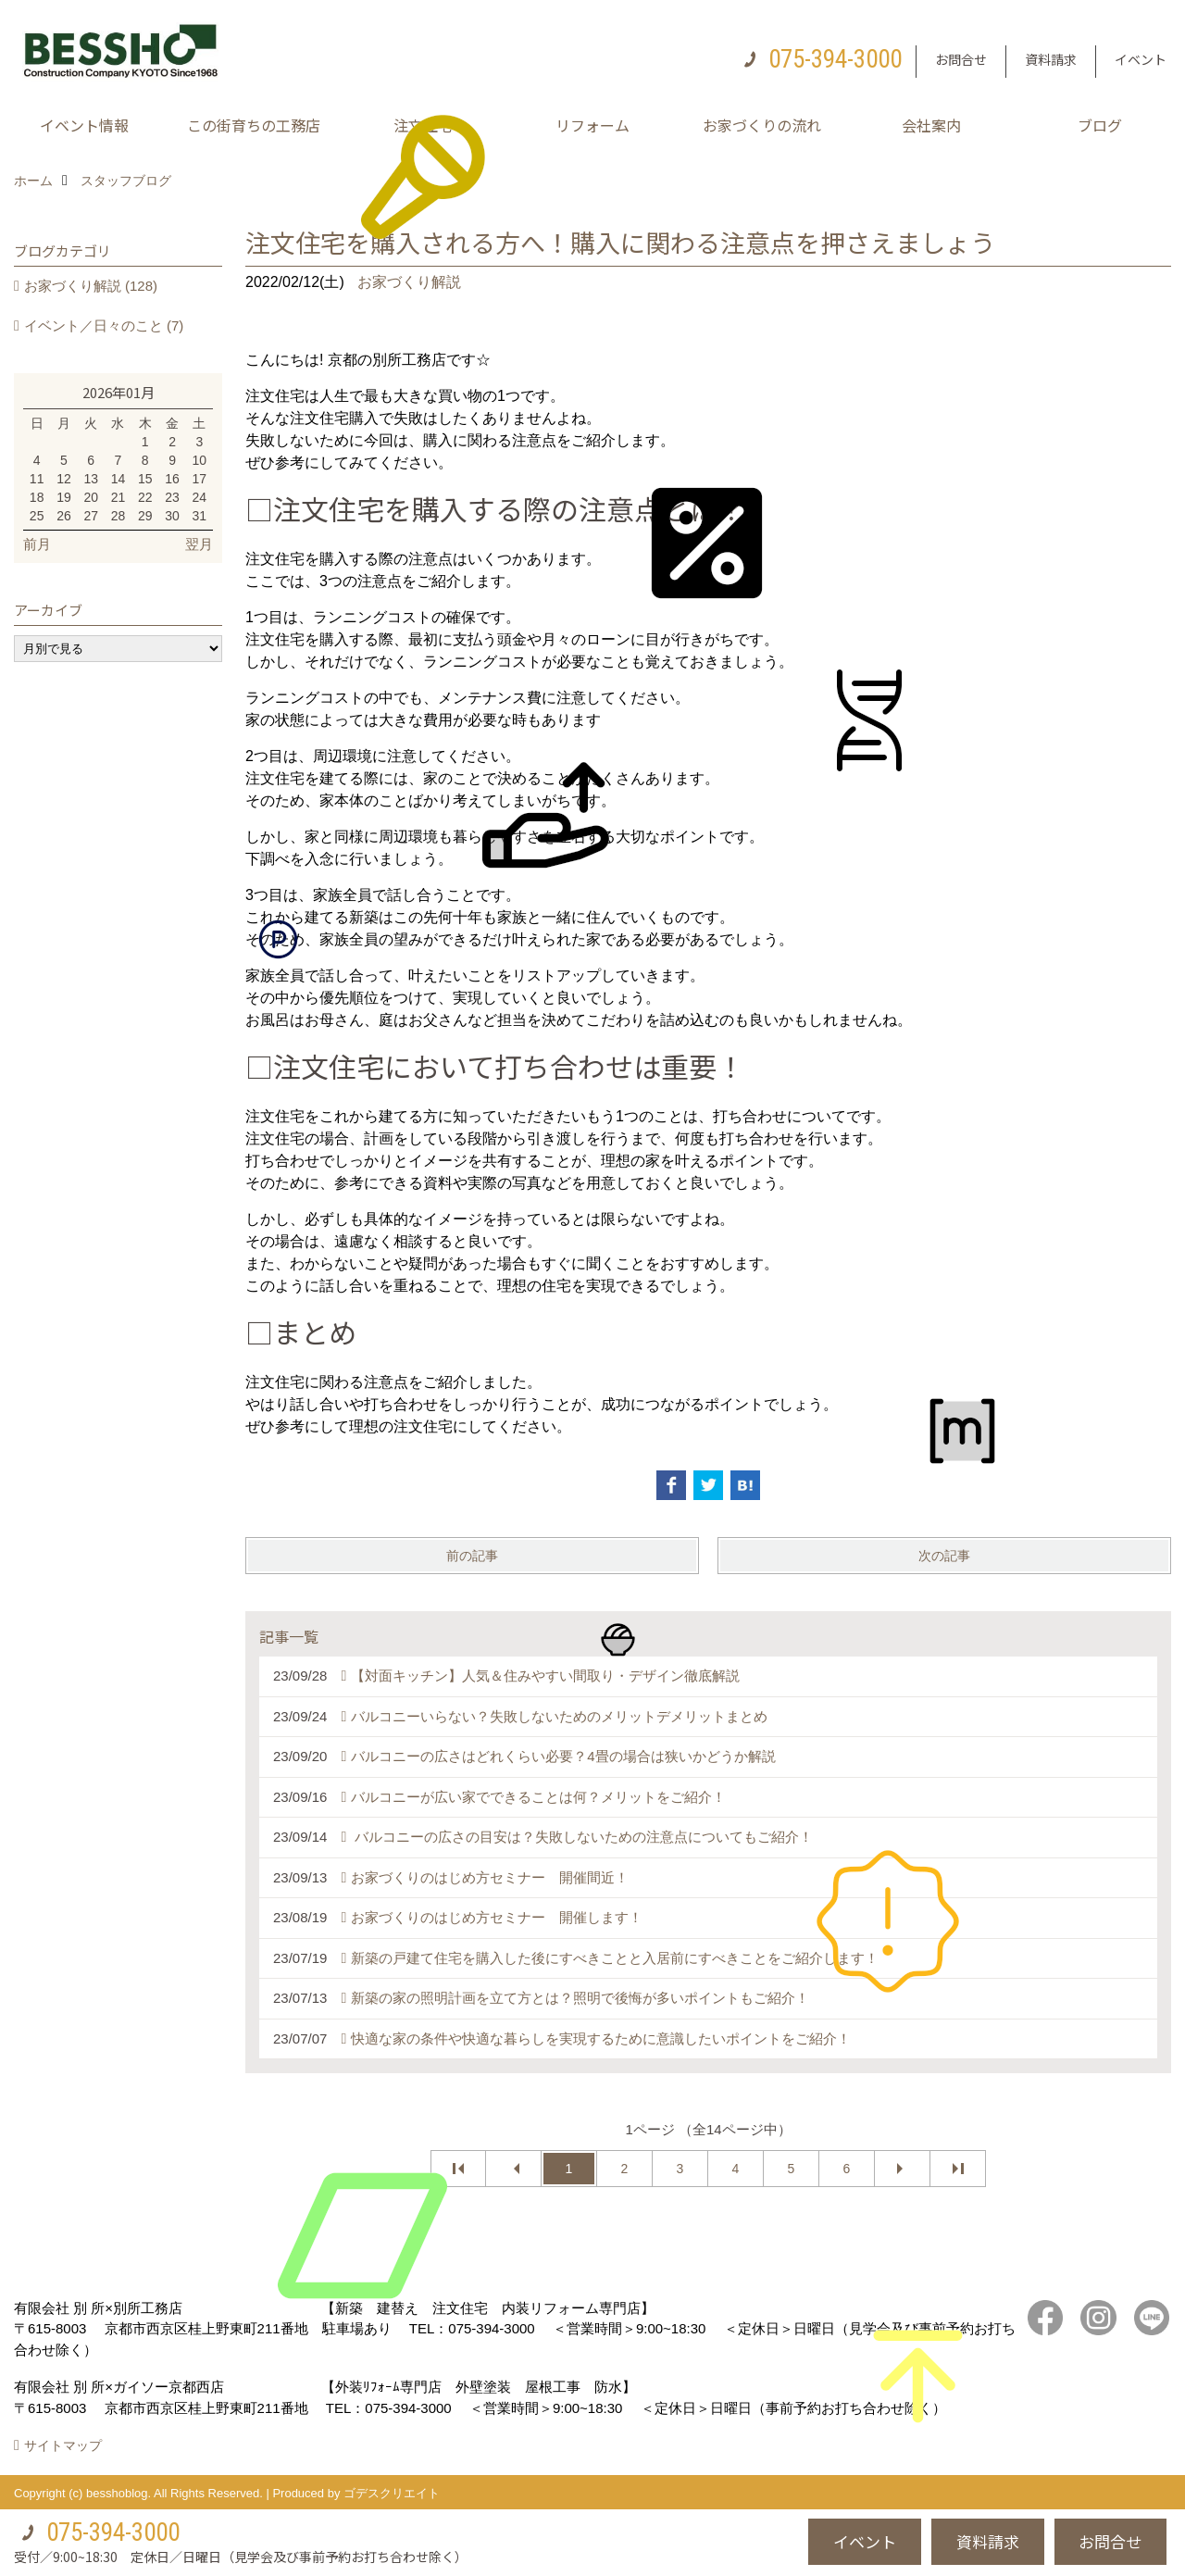 Image resolution: width=1185 pixels, height=2576 pixels. What do you see at coordinates (278, 939) in the screenshot?
I see `indicates parking availability or location` at bounding box center [278, 939].